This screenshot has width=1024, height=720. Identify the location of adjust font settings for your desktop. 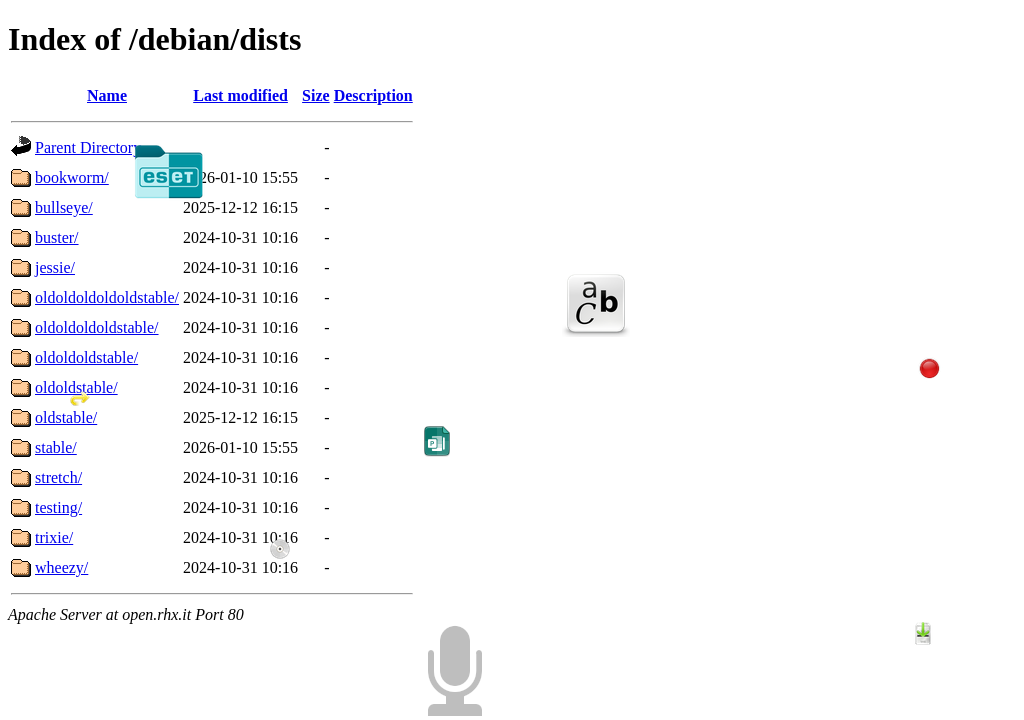
(596, 303).